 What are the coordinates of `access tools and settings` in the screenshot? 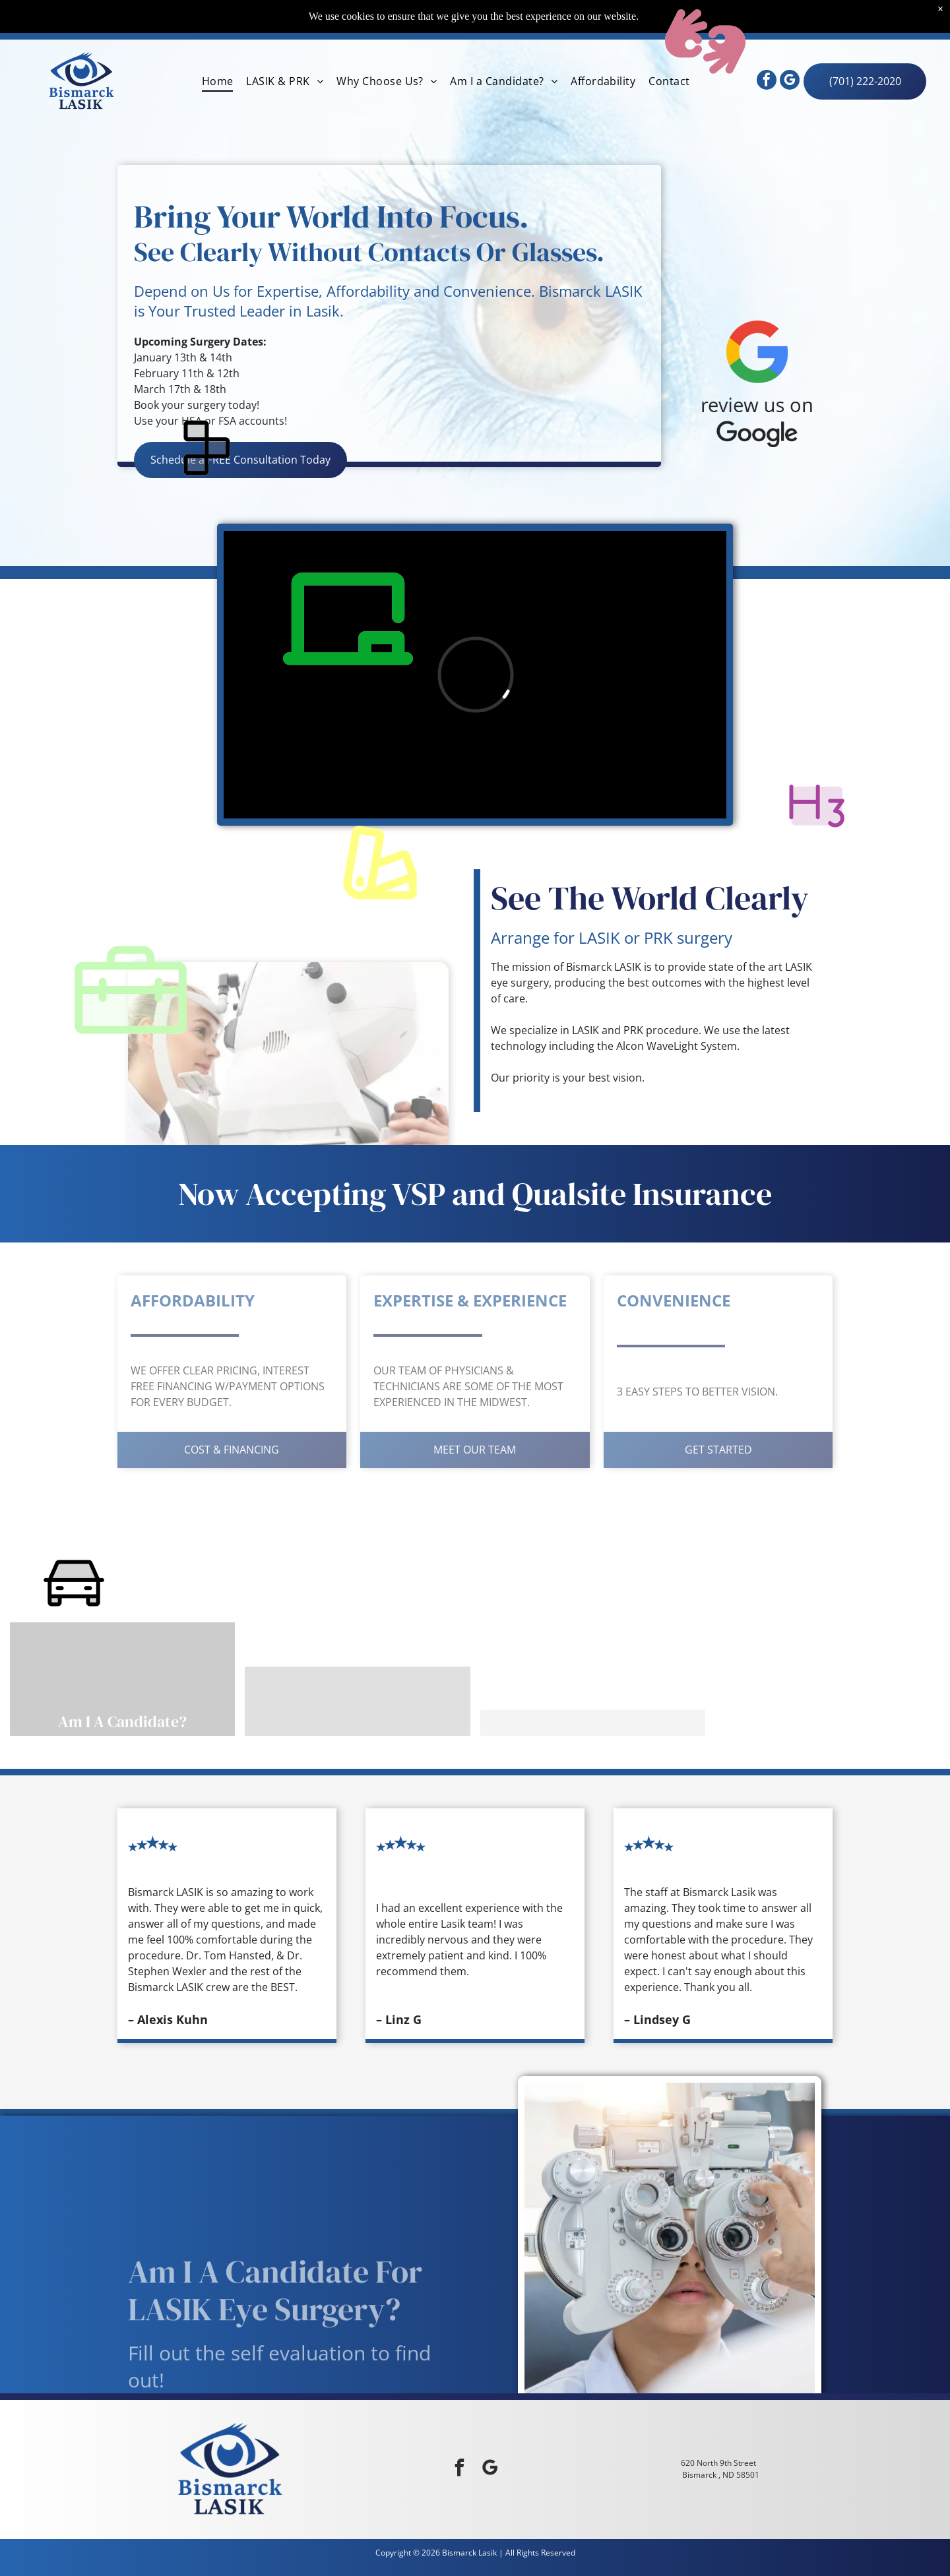 It's located at (131, 994).